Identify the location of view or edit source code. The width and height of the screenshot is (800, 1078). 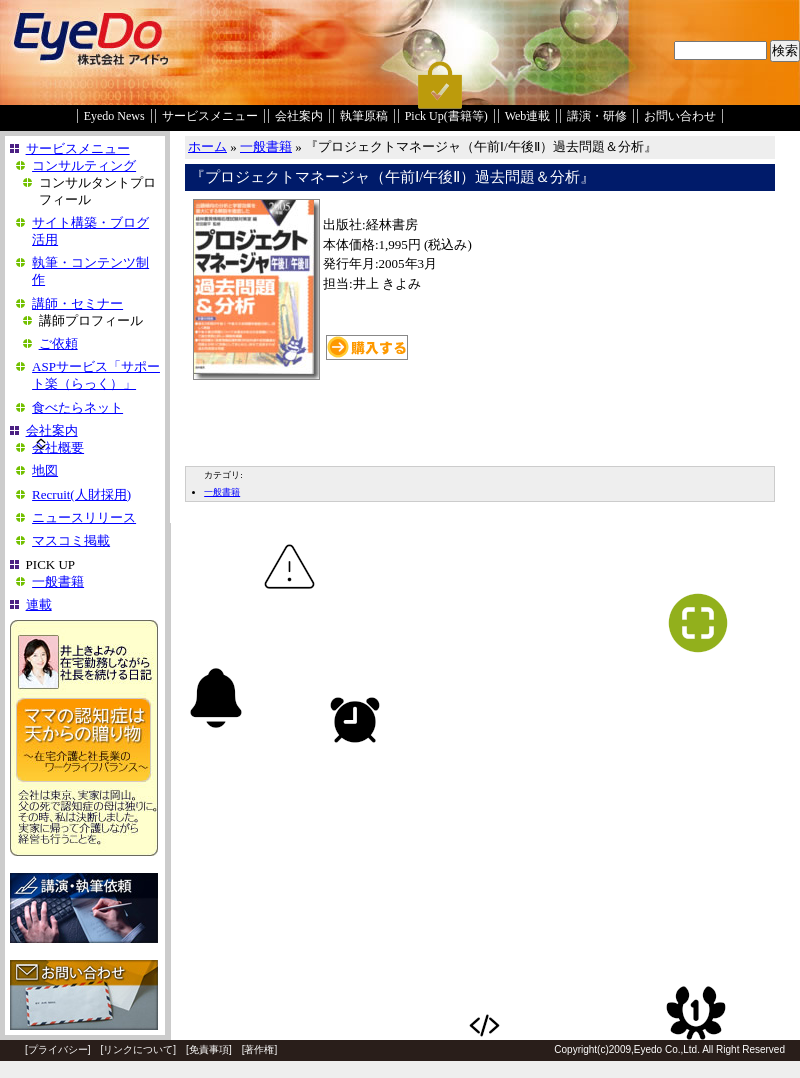
(484, 1025).